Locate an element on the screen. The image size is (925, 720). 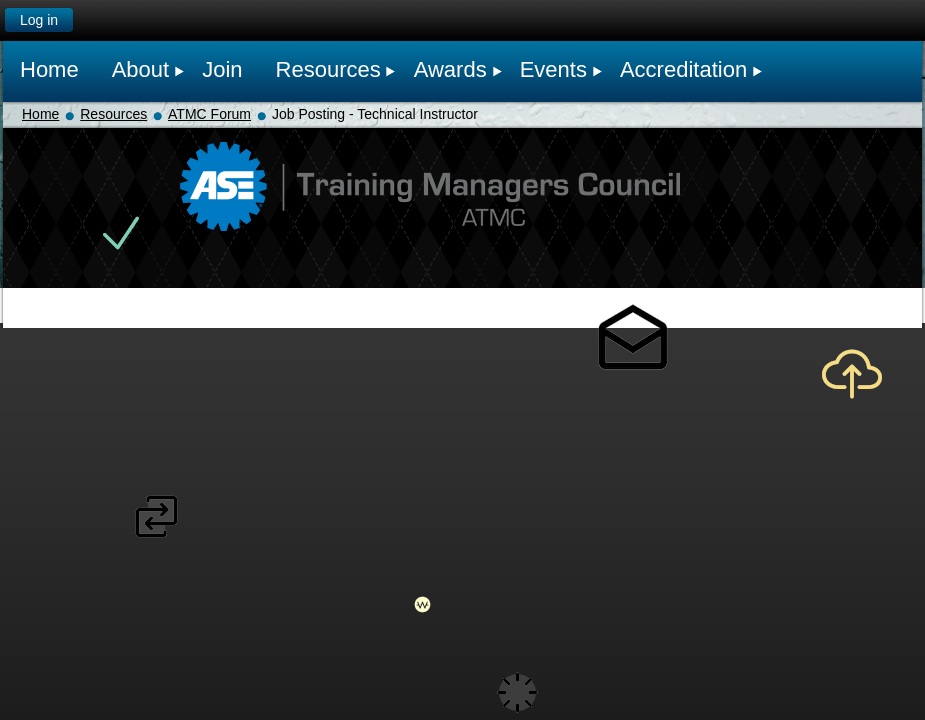
indicates content is loading is located at coordinates (517, 692).